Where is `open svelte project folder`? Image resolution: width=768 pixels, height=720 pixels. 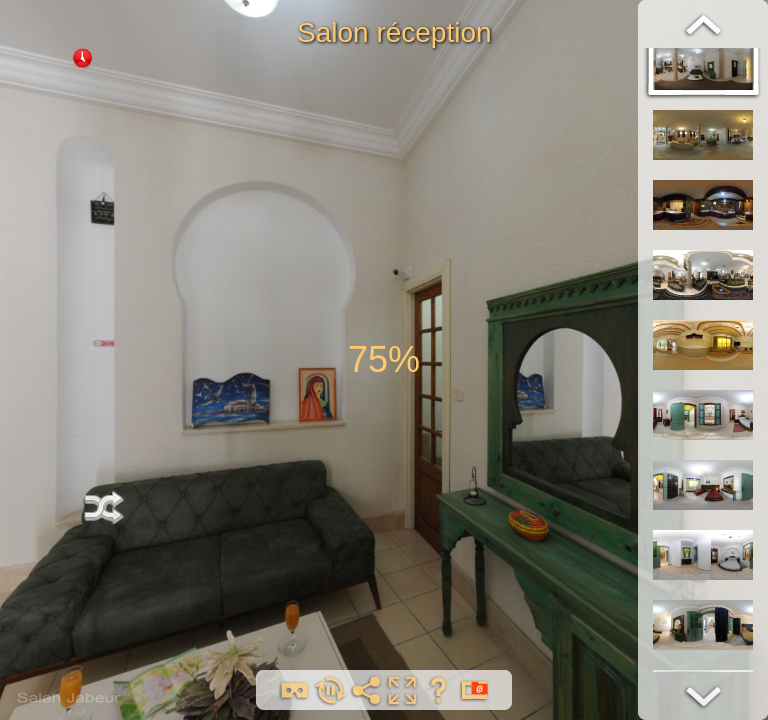
open svelte project folder is located at coordinates (479, 688).